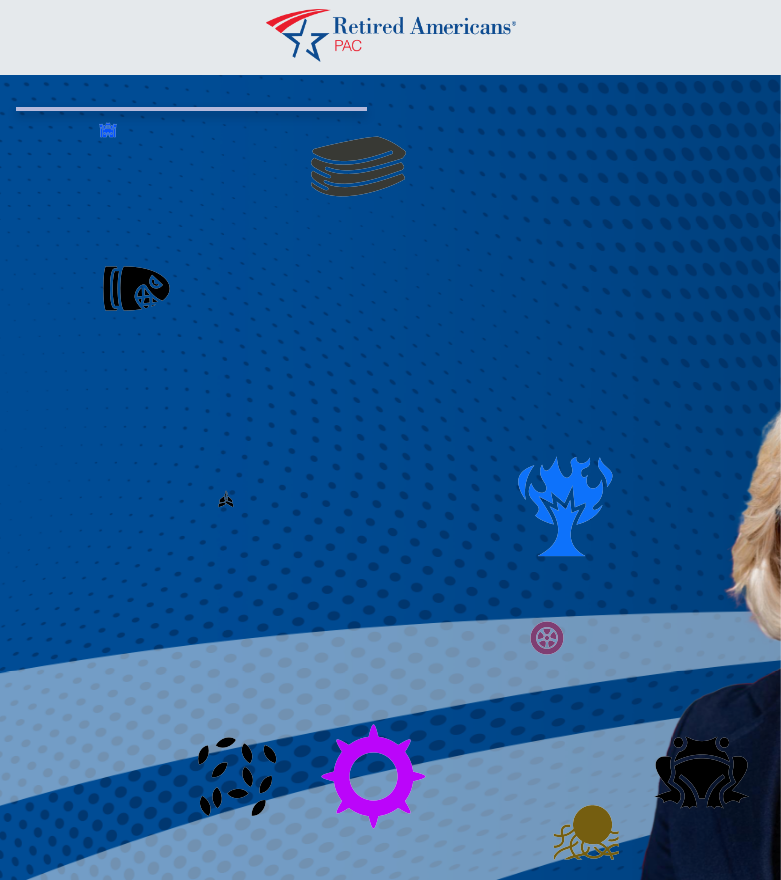 This screenshot has height=880, width=781. Describe the element at coordinates (566, 506) in the screenshot. I see `indicates a fire hazard or wildfire event` at that location.